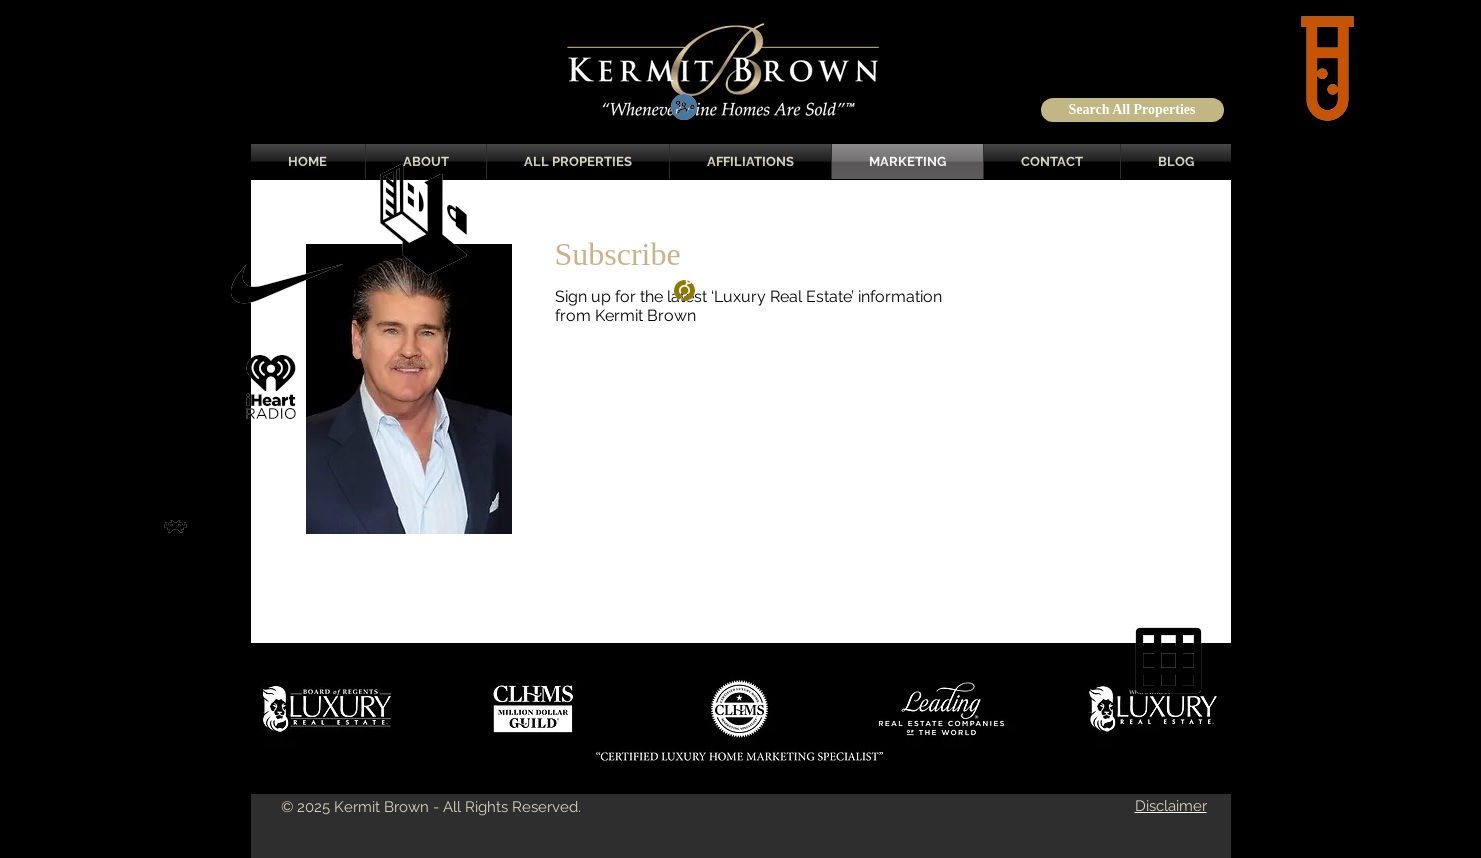  What do you see at coordinates (175, 526) in the screenshot?
I see `open RetroArch emulator app` at bounding box center [175, 526].